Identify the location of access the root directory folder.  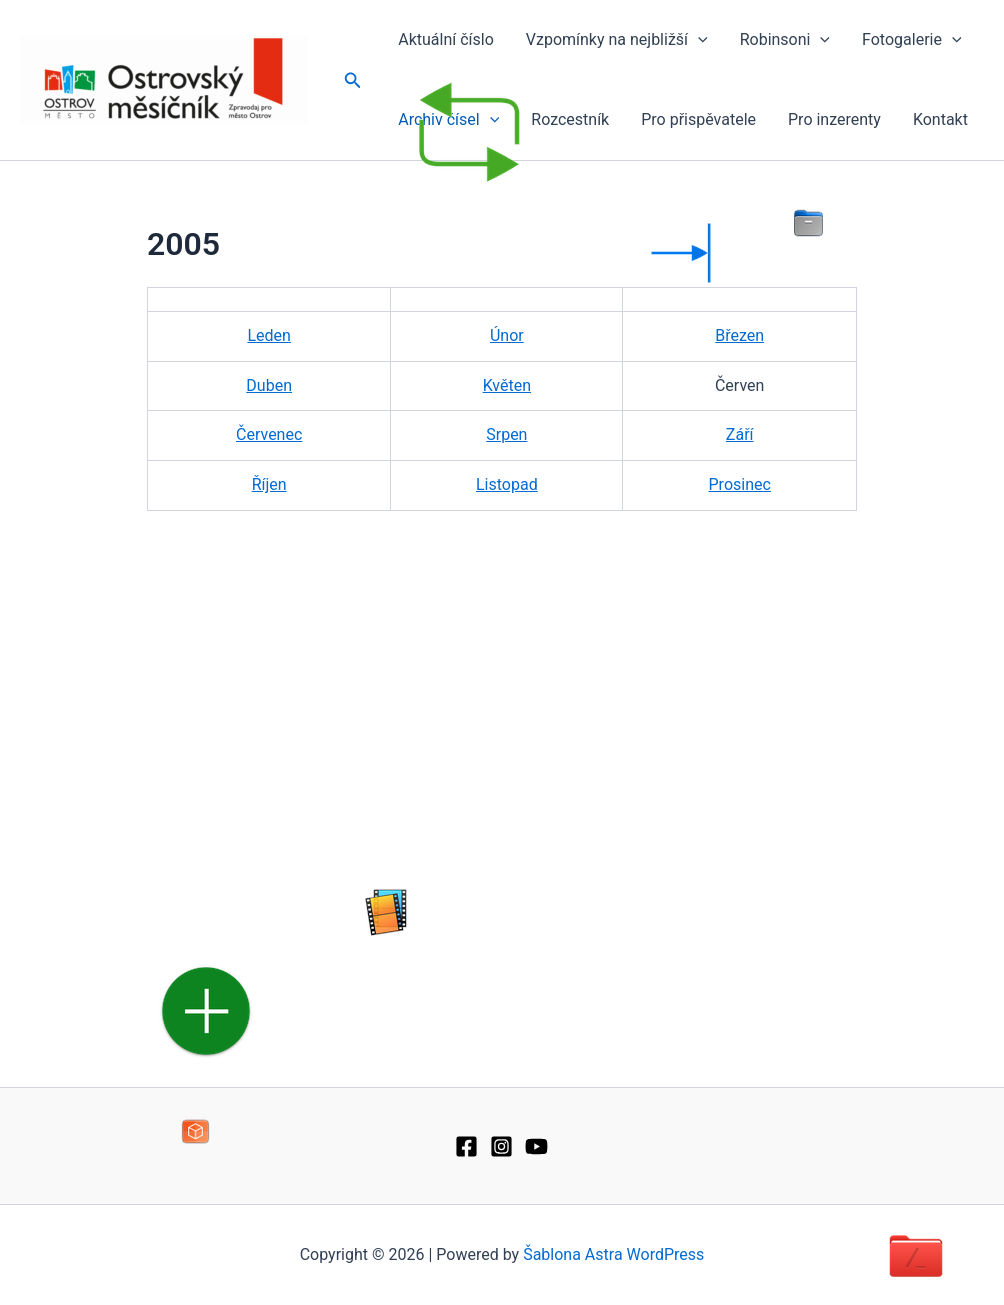
(916, 1256).